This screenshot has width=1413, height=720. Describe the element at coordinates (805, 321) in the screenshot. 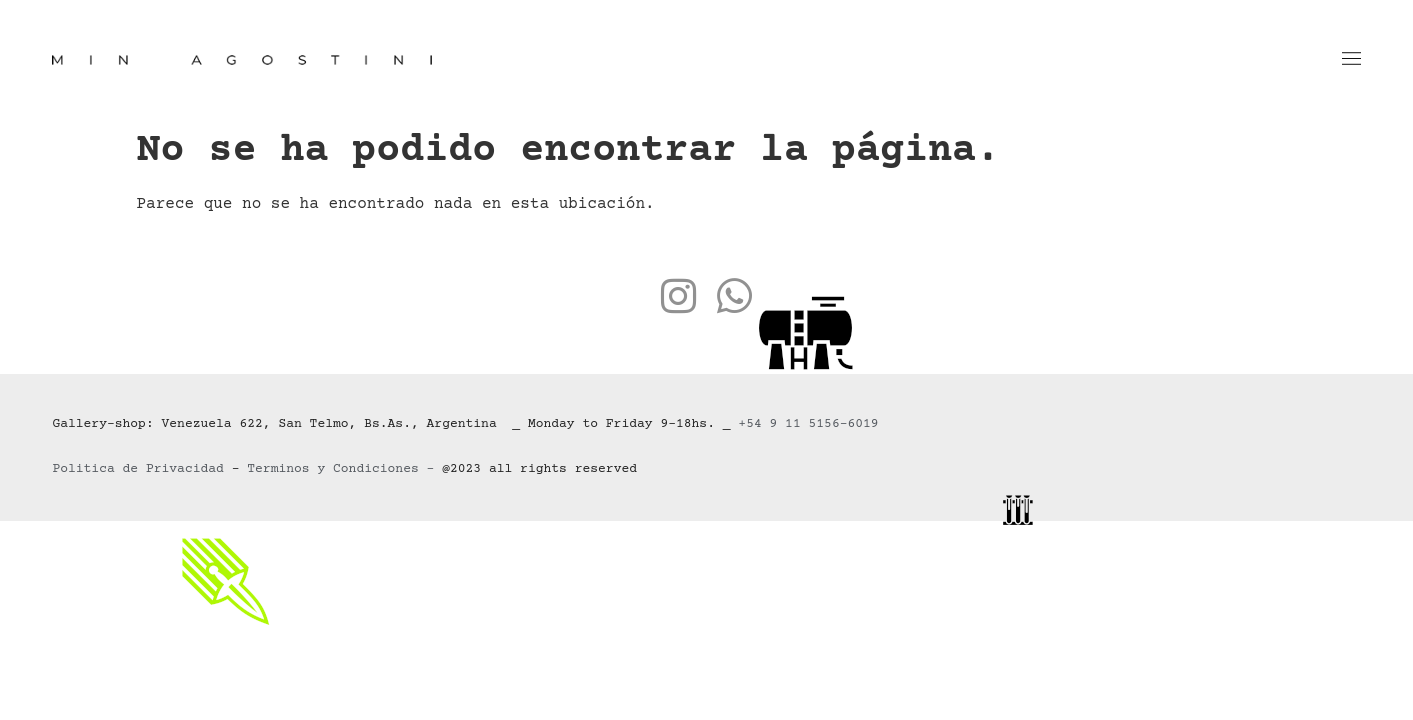

I see `view fuel tank status or capacity` at that location.